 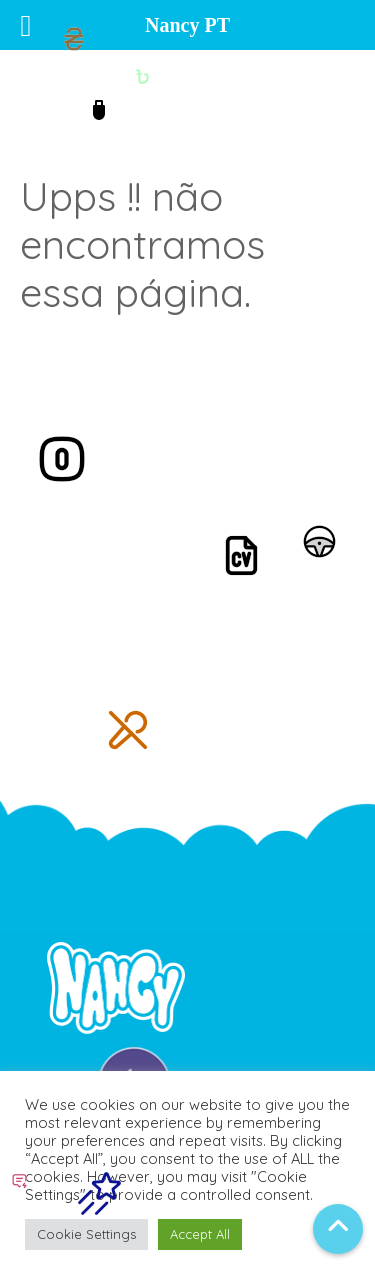 What do you see at coordinates (241, 555) in the screenshot?
I see `view or upload your resume` at bounding box center [241, 555].